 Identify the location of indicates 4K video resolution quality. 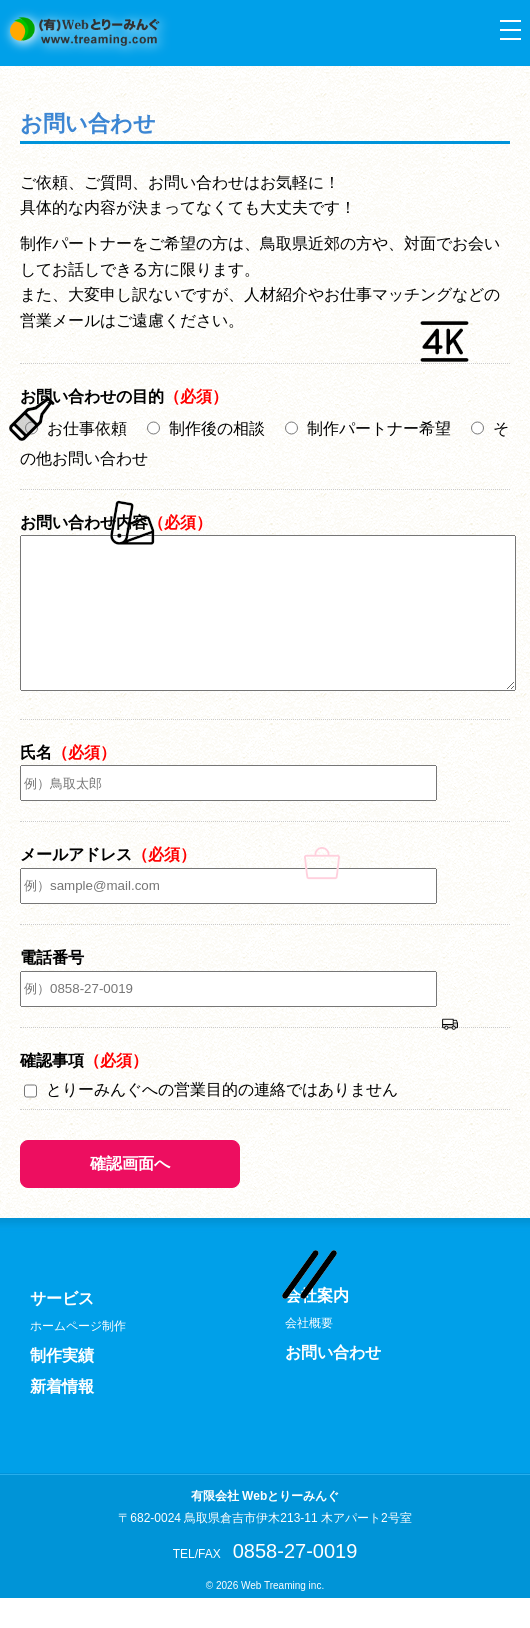
(444, 341).